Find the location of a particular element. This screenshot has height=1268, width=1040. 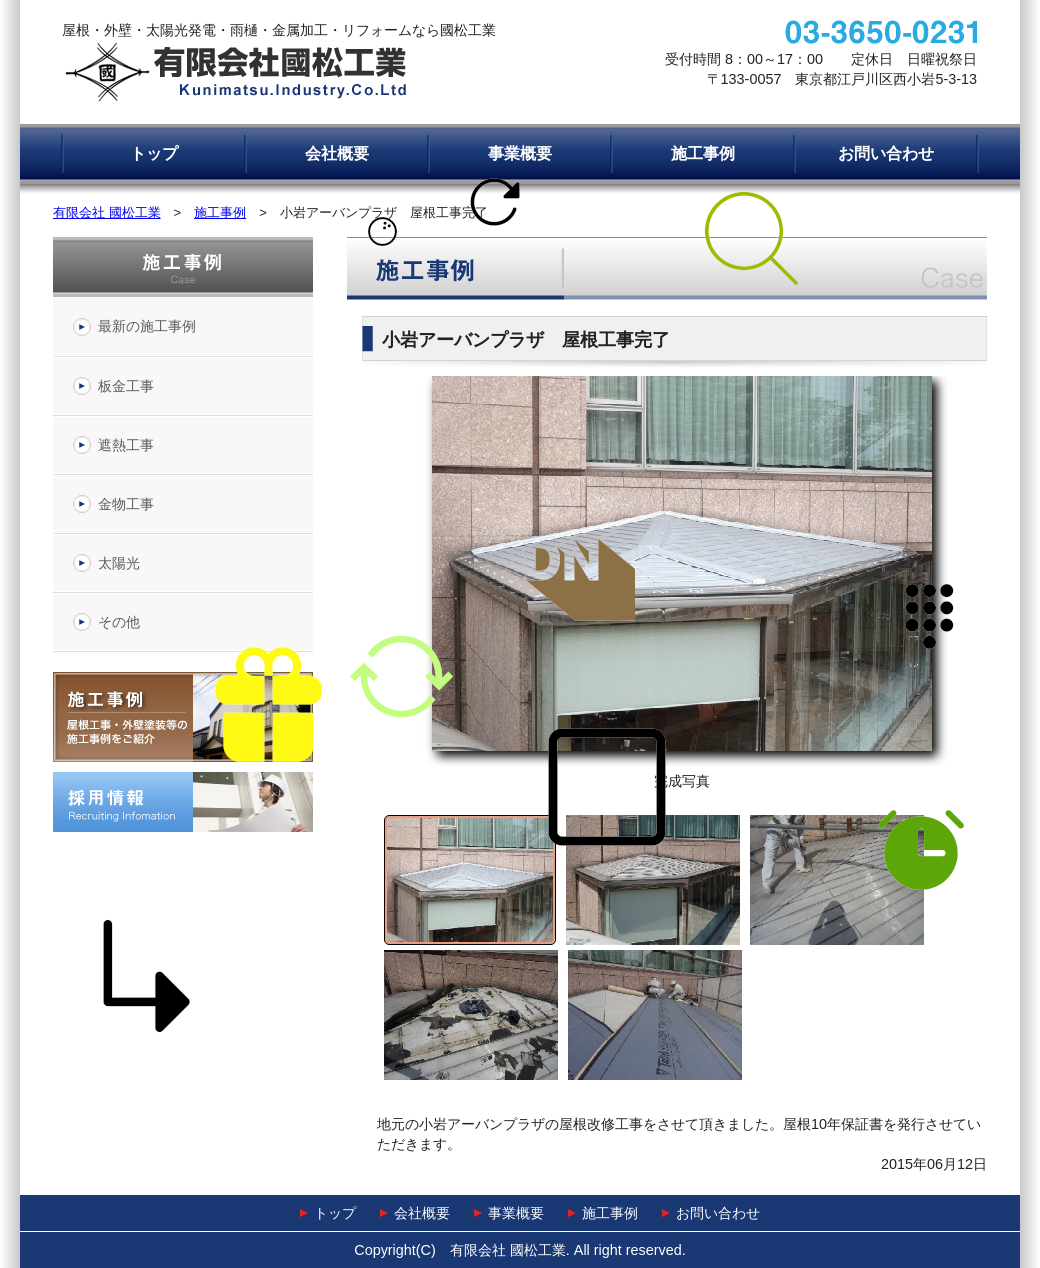

sync data across devices is located at coordinates (401, 676).